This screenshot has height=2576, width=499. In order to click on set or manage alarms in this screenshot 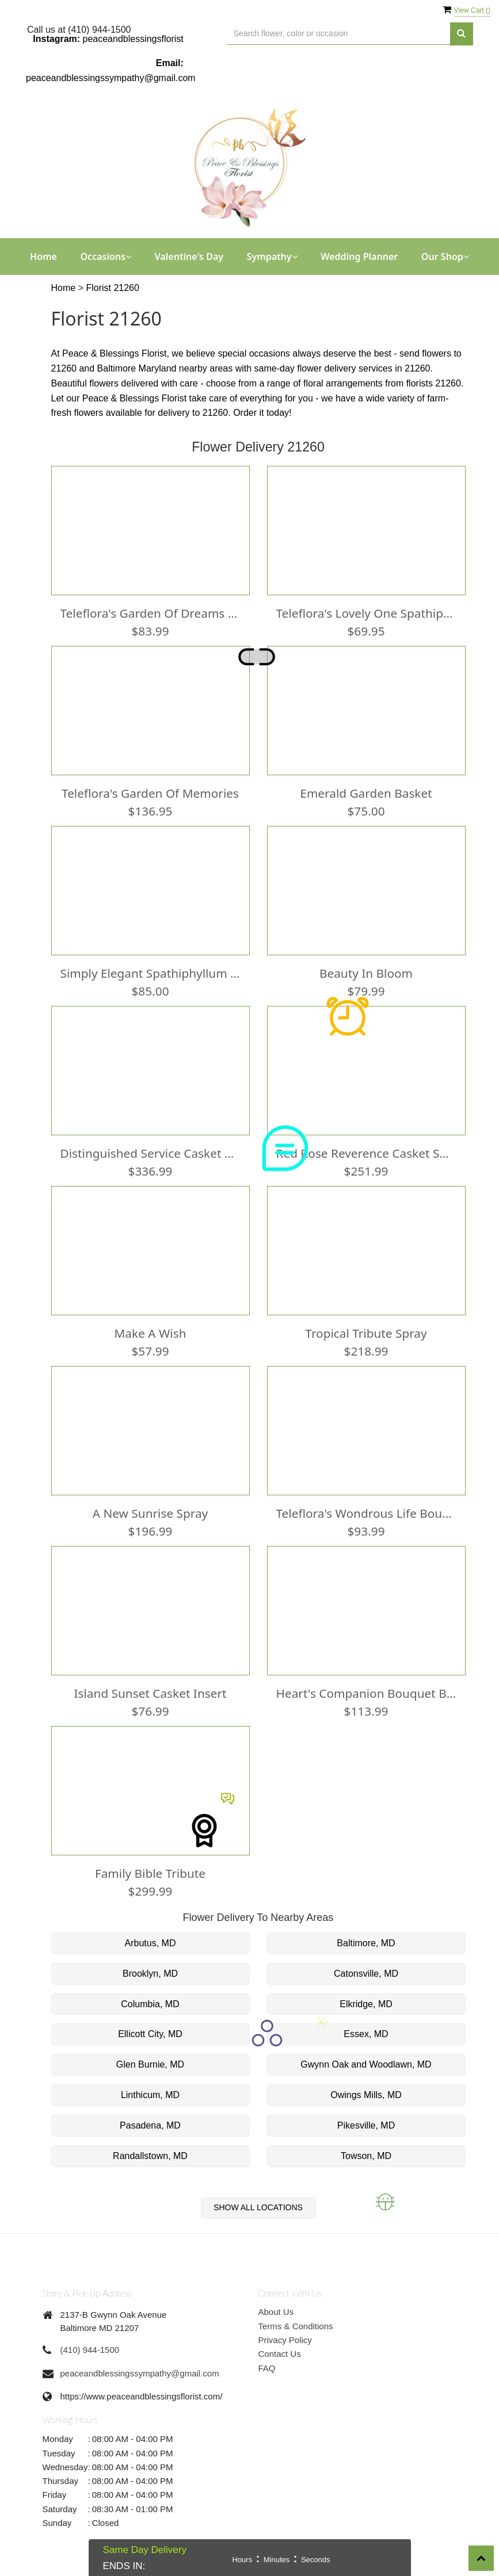, I will do `click(348, 1016)`.